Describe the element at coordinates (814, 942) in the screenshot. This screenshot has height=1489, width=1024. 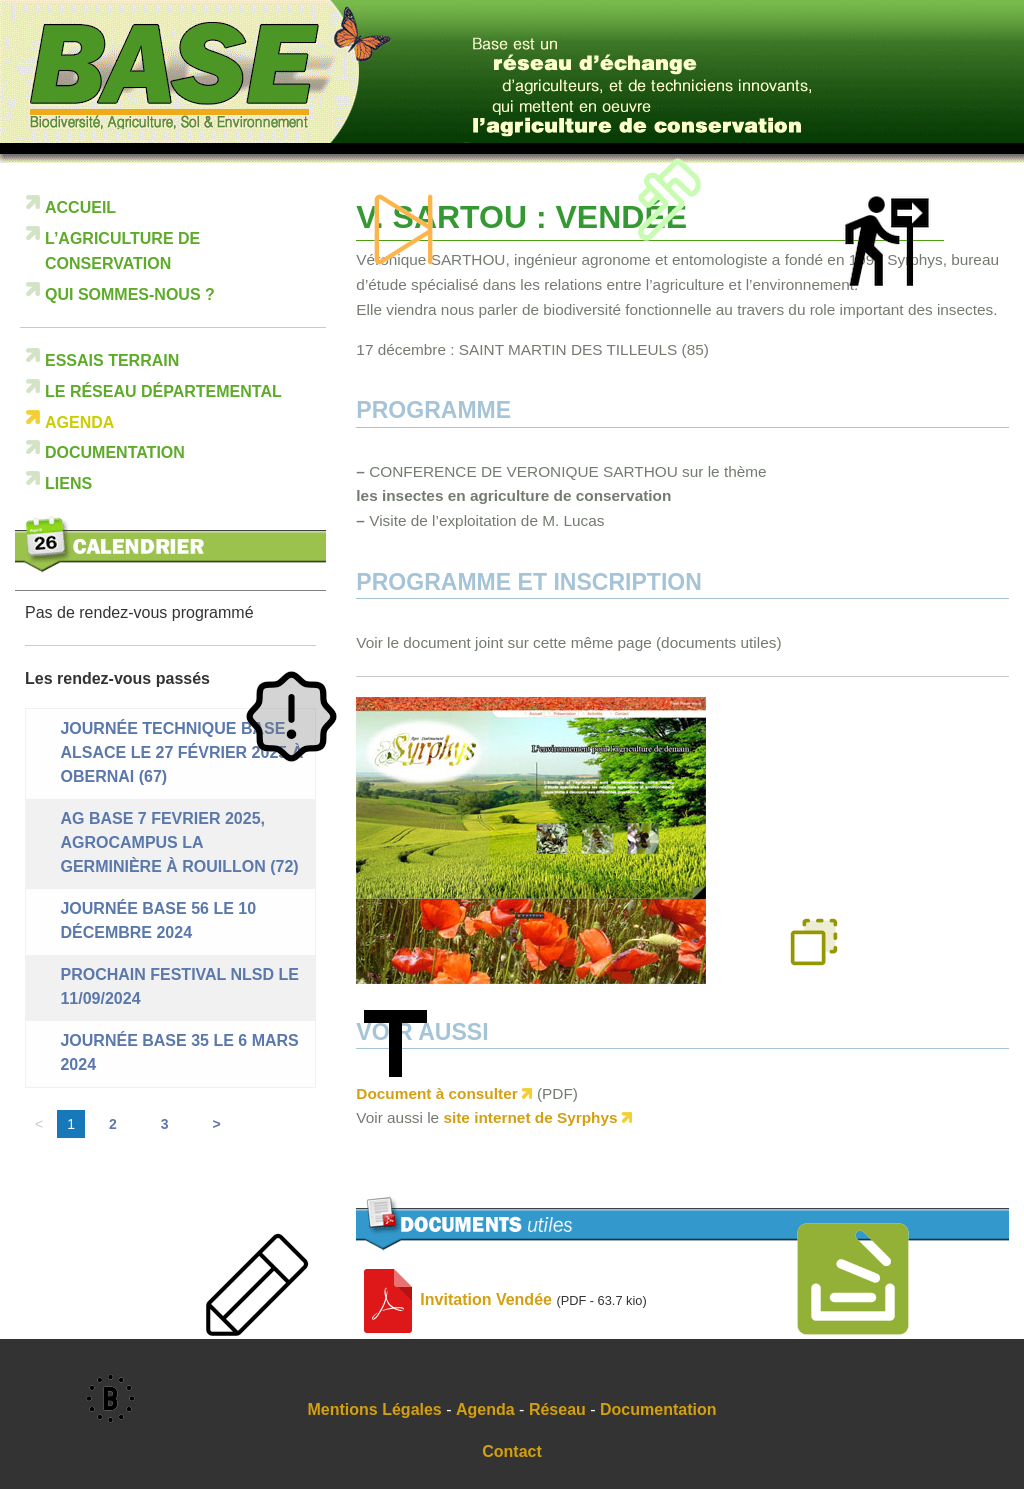
I see `select background layer` at that location.